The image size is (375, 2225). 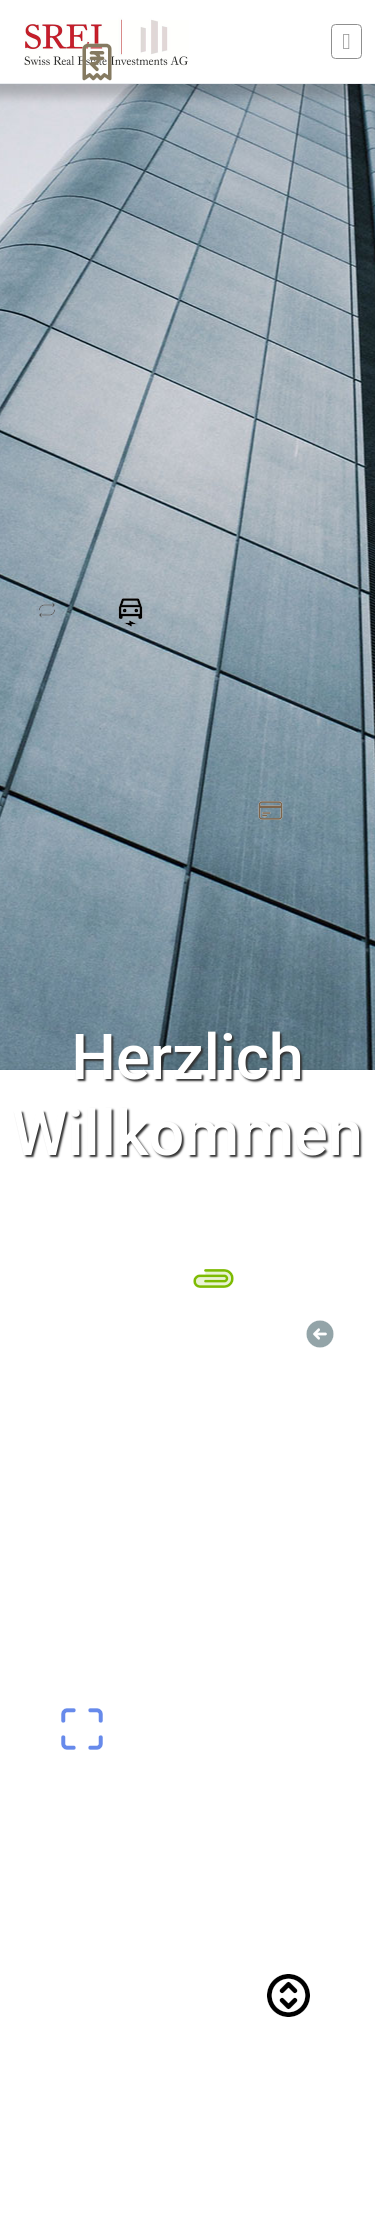 I want to click on go back to the previous screen, so click(x=320, y=1334).